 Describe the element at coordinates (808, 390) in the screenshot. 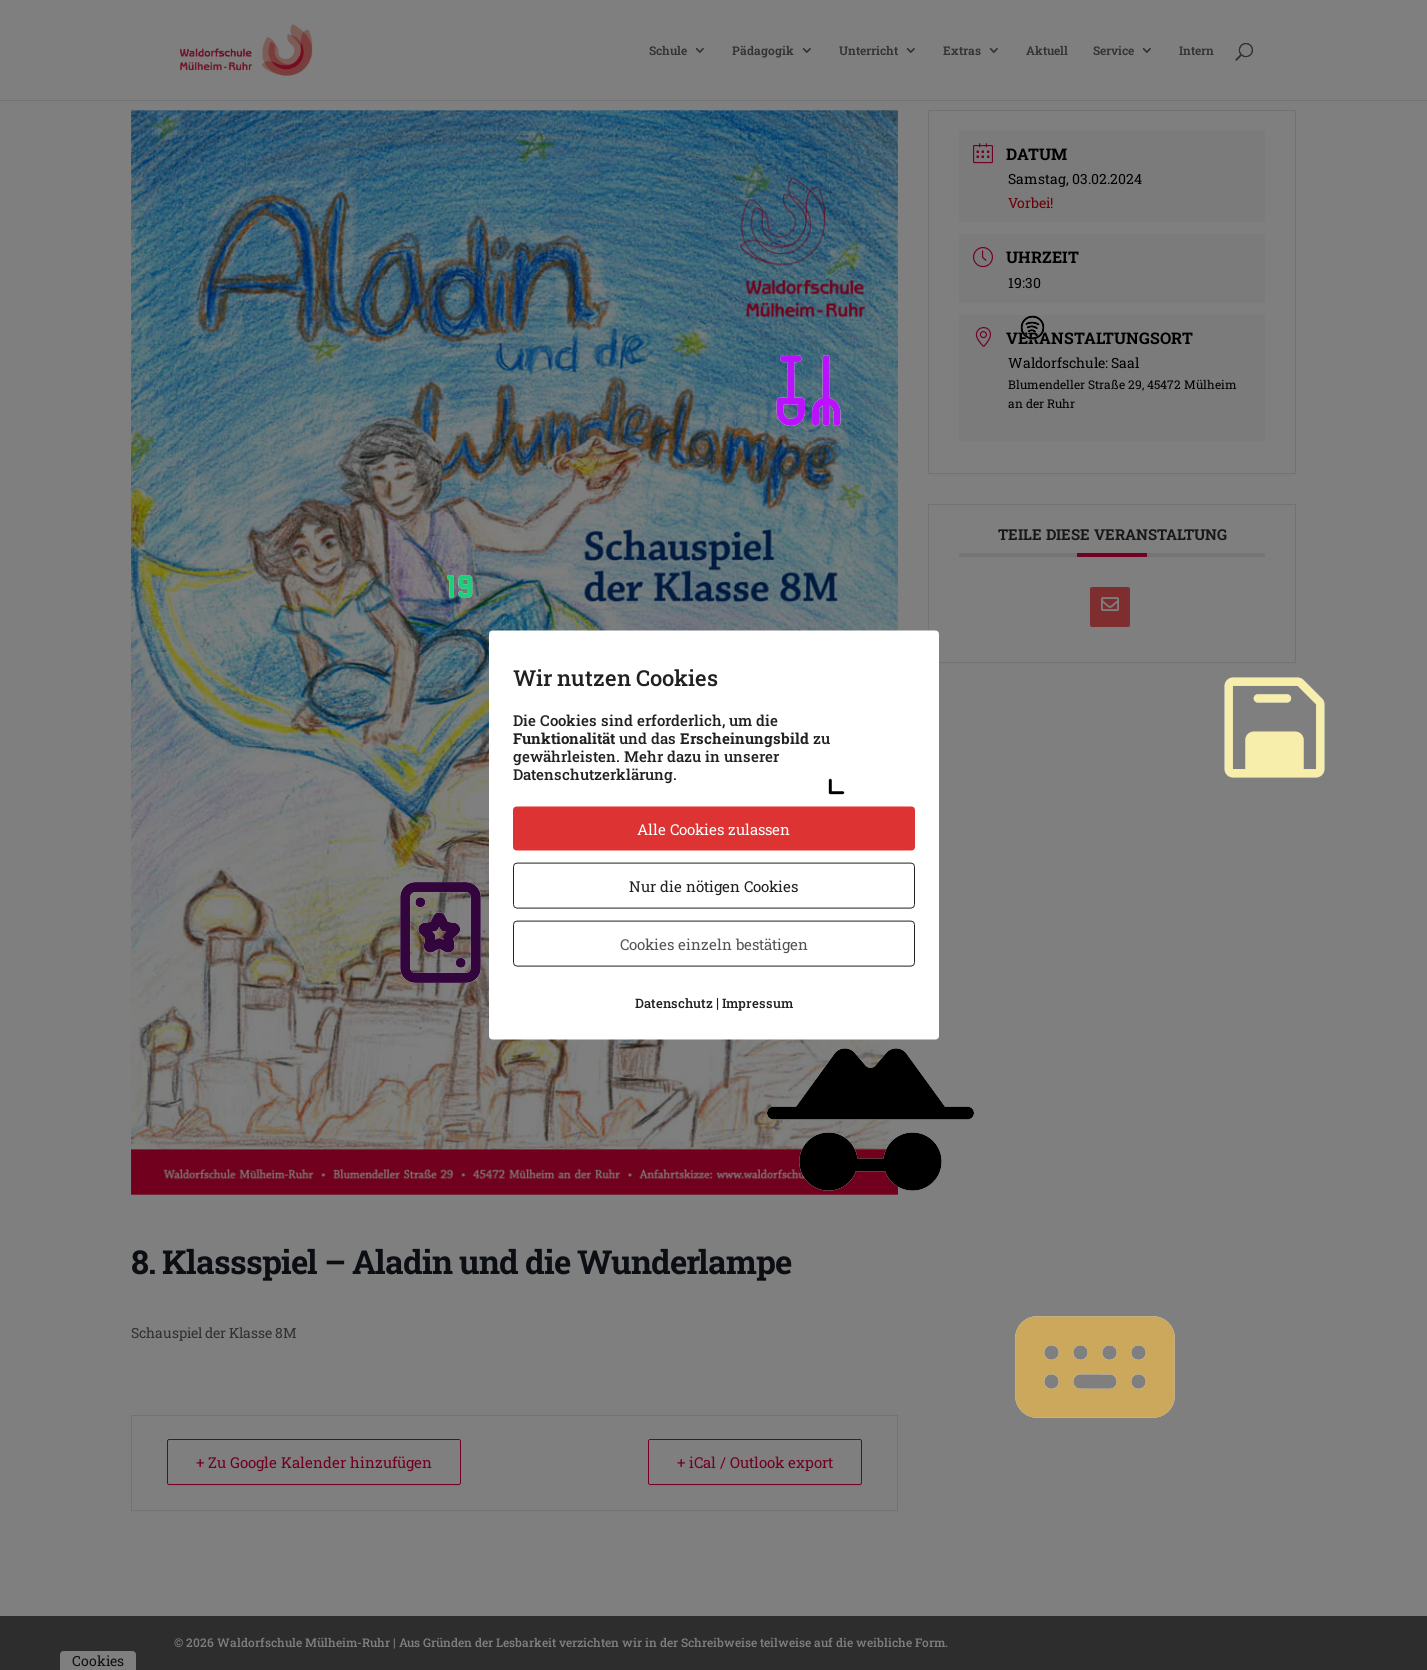

I see `access gardening or landscaping tools` at that location.